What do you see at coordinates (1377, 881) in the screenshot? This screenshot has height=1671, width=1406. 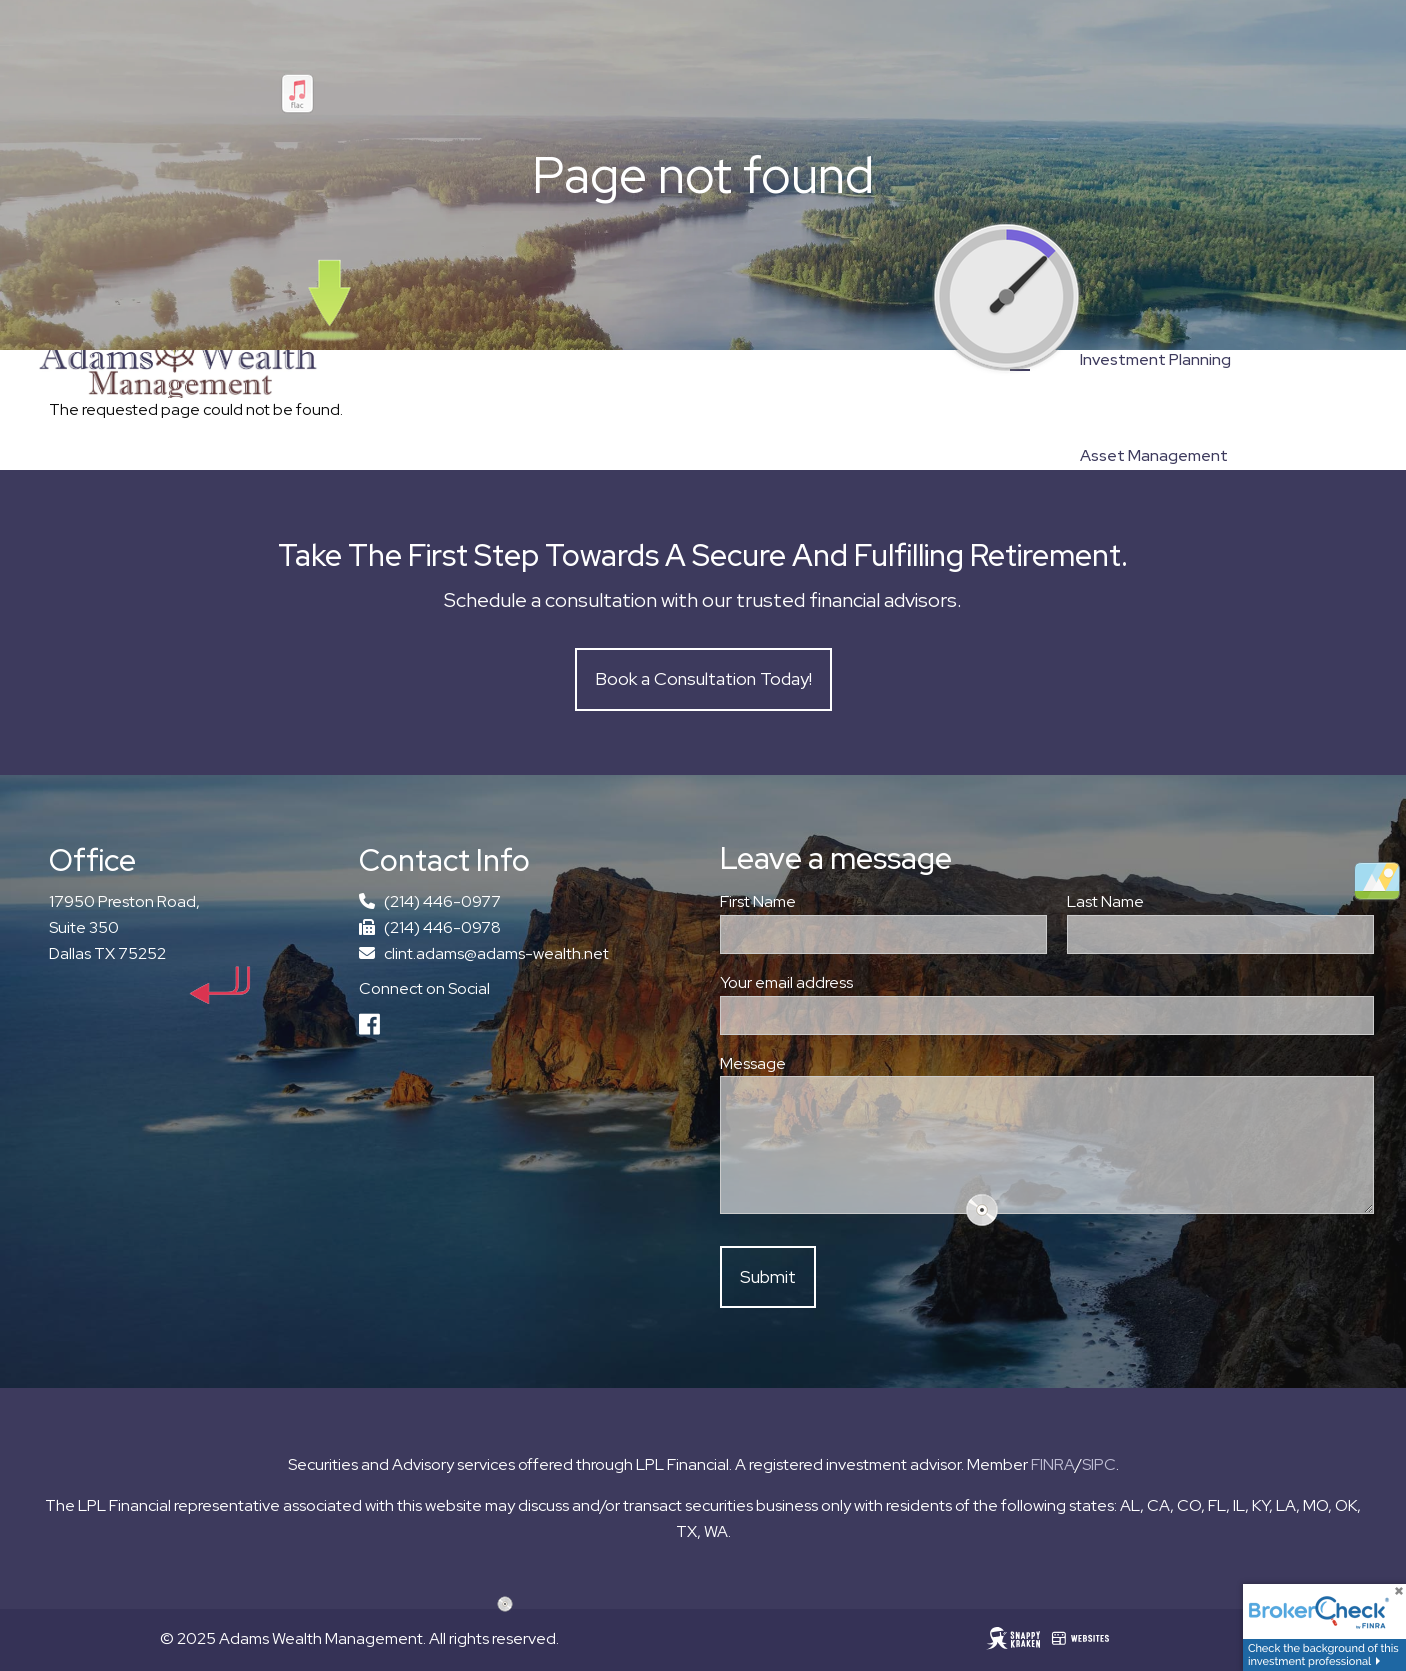 I see `open the photos app` at bounding box center [1377, 881].